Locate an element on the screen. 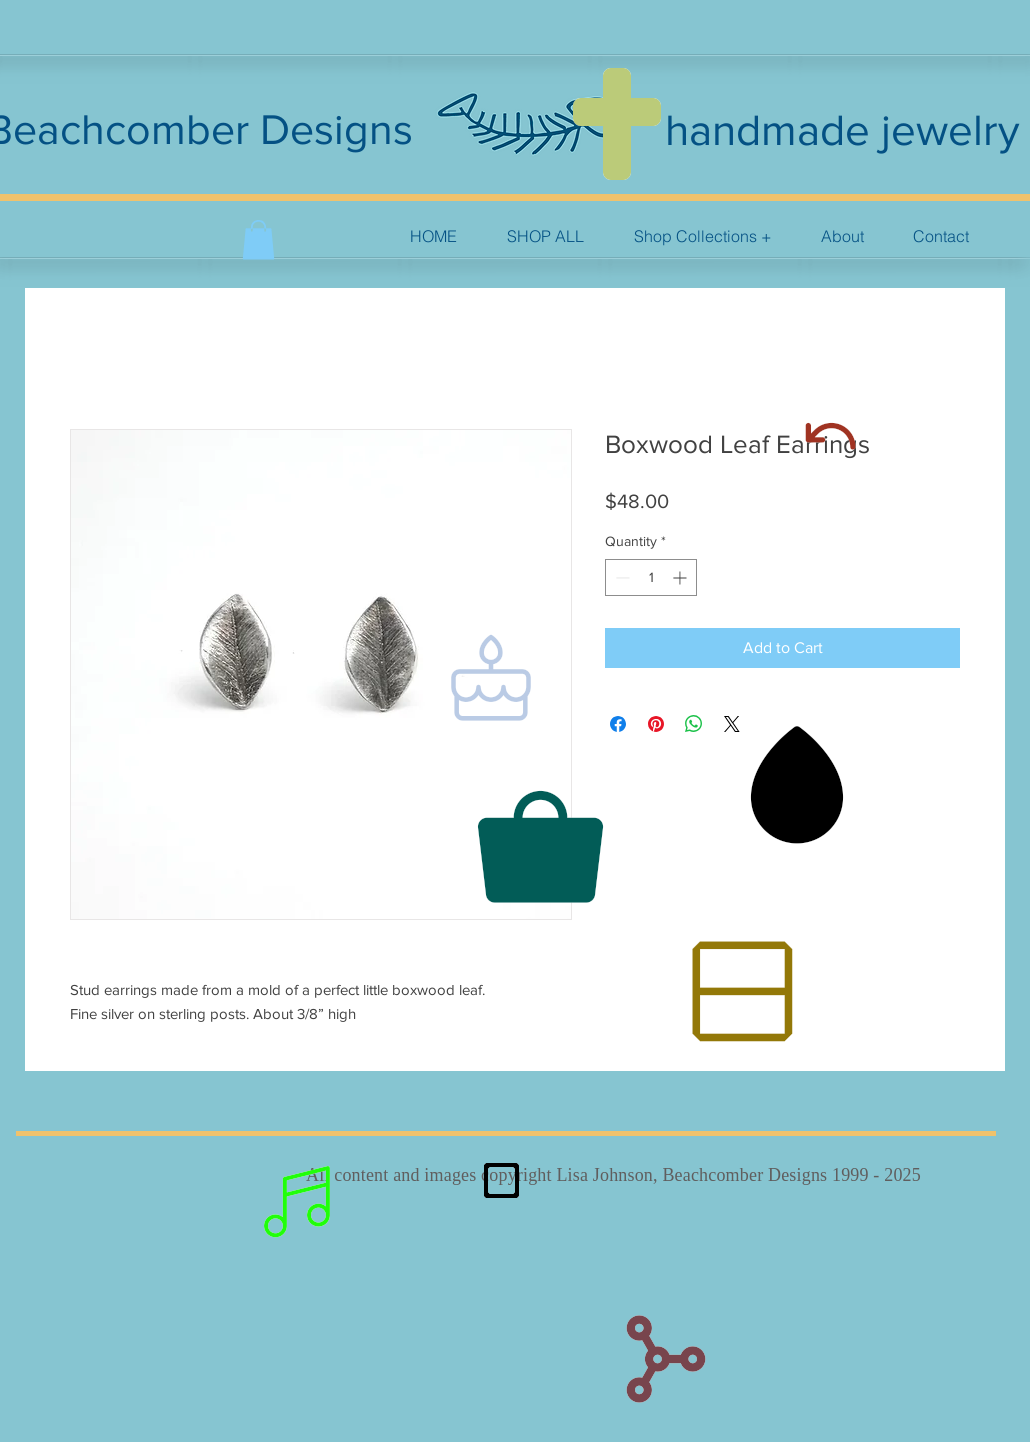 The width and height of the screenshot is (1030, 1442). select or switch AI model is located at coordinates (666, 1359).